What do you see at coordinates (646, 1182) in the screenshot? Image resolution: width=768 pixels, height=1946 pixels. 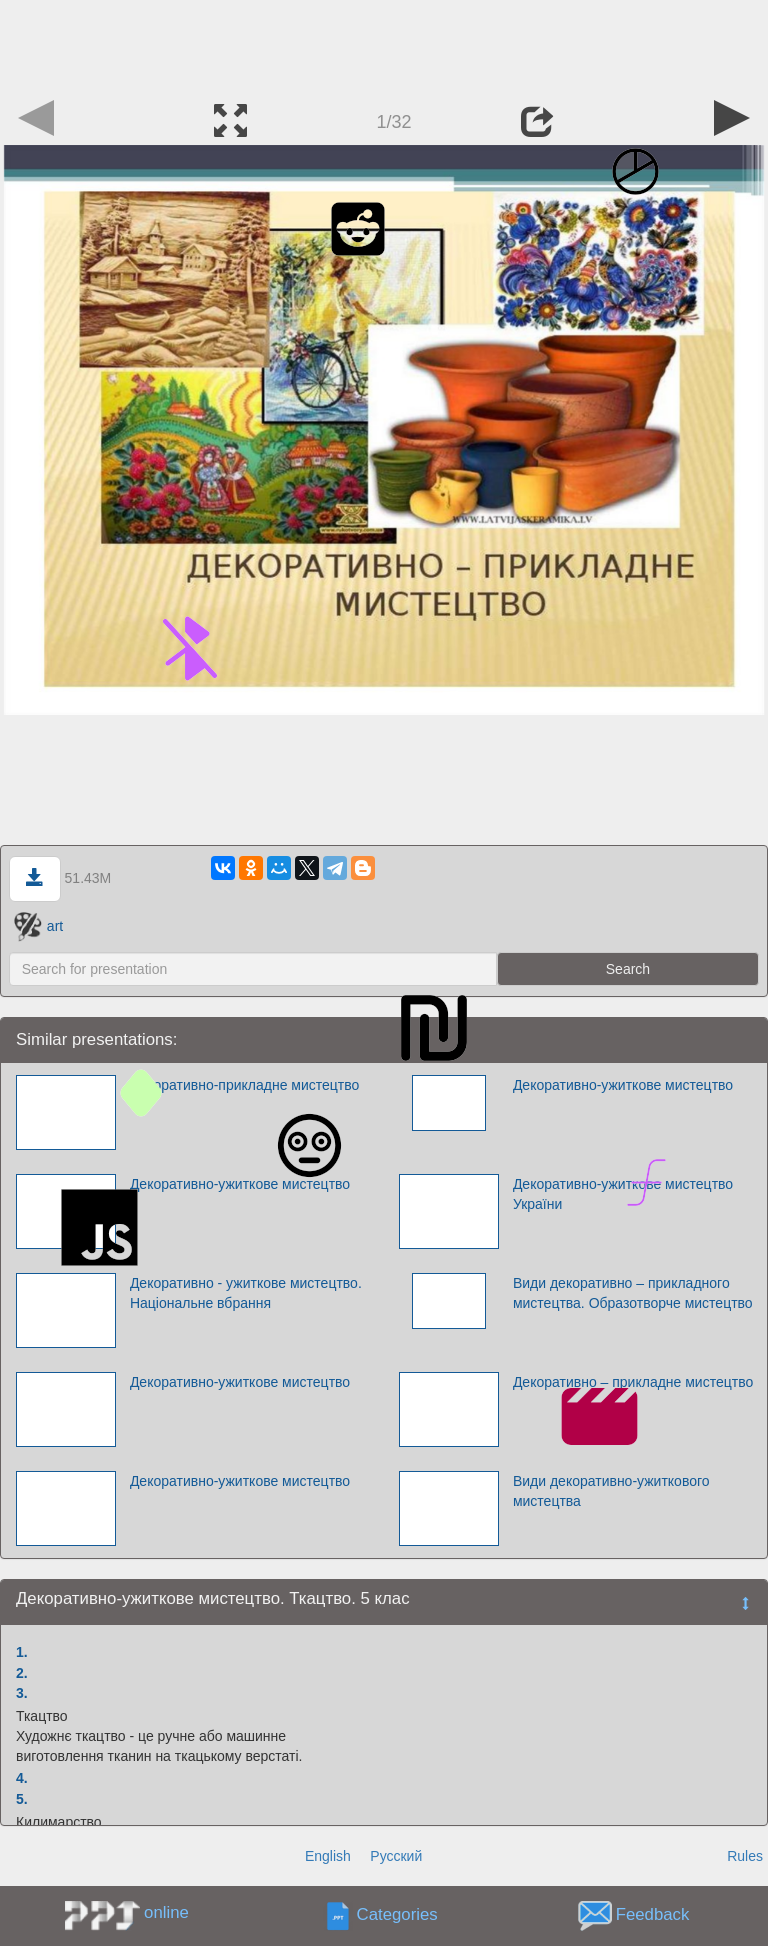 I see `access function or formula editor` at bounding box center [646, 1182].